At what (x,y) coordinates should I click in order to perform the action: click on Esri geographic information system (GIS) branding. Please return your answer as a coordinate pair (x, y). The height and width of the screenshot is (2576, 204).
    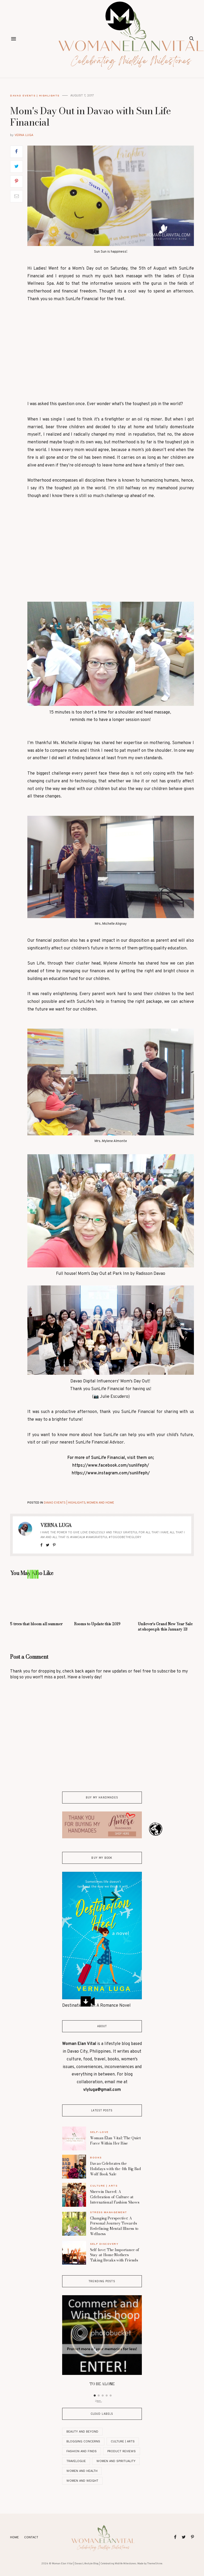
    Looking at the image, I should click on (156, 1829).